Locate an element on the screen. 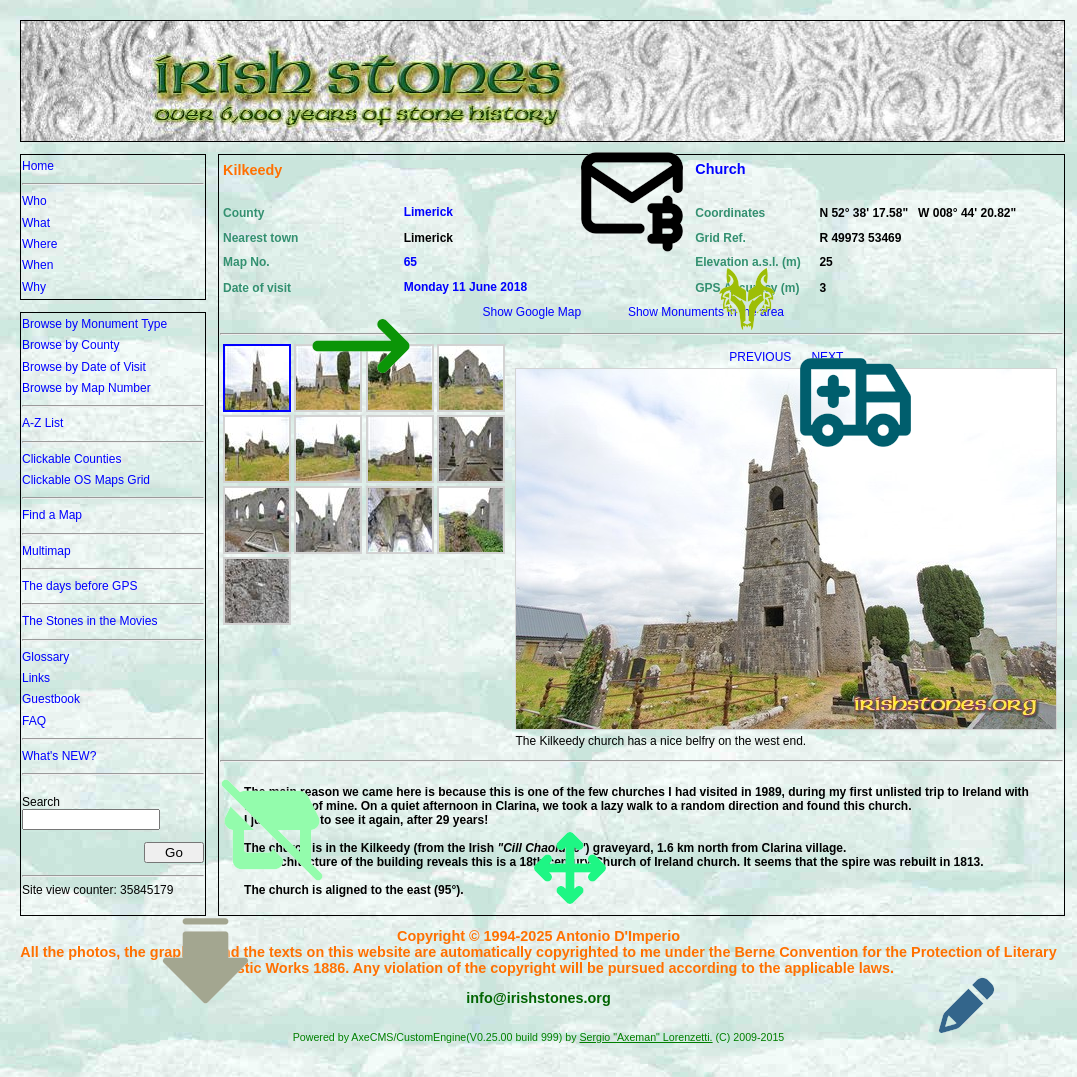  move or reposition an element is located at coordinates (570, 868).